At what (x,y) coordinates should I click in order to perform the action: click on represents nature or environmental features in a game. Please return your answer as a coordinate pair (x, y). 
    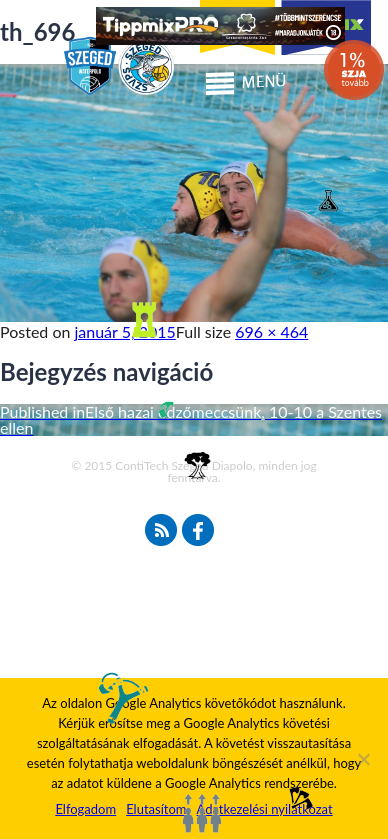
    Looking at the image, I should click on (197, 465).